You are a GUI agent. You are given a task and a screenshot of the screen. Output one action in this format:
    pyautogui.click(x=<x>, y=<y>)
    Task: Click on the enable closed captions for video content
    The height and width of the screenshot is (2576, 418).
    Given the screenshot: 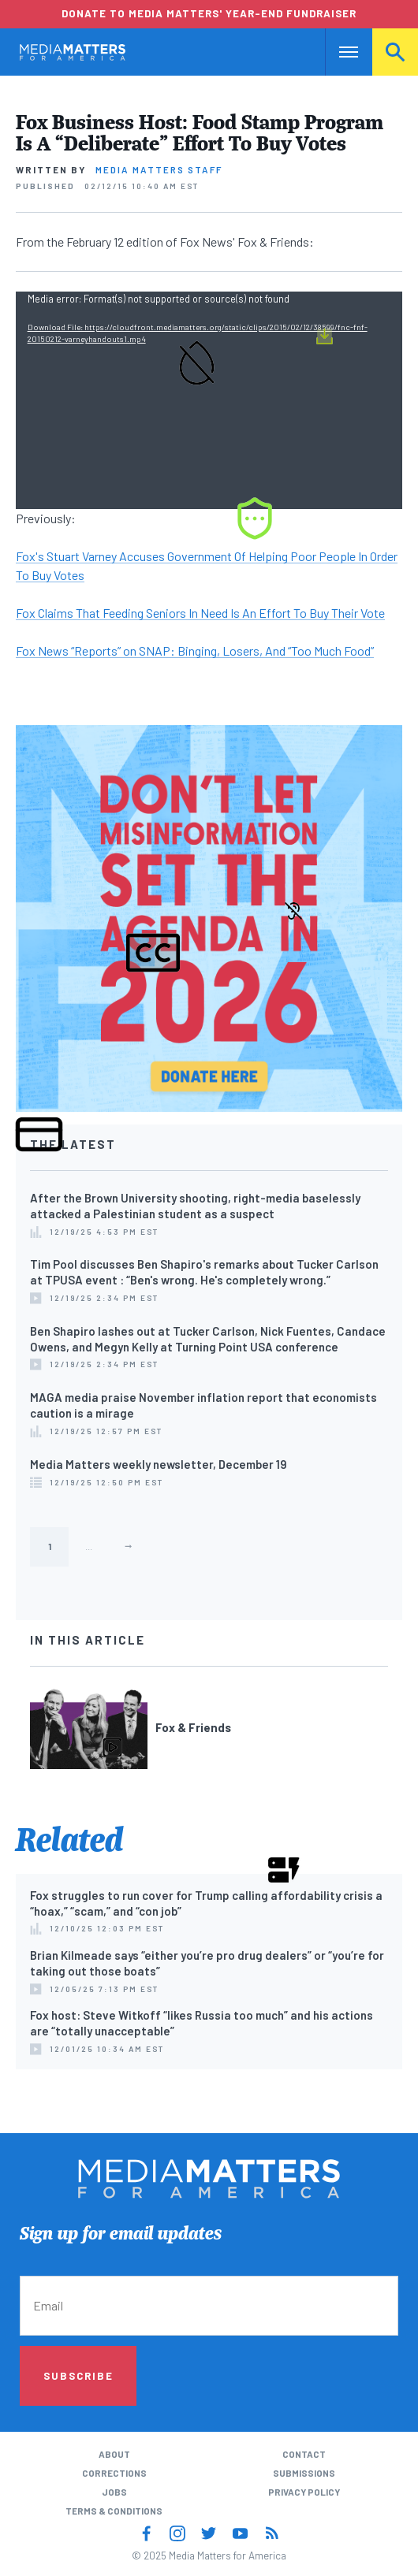 What is the action you would take?
    pyautogui.click(x=153, y=953)
    